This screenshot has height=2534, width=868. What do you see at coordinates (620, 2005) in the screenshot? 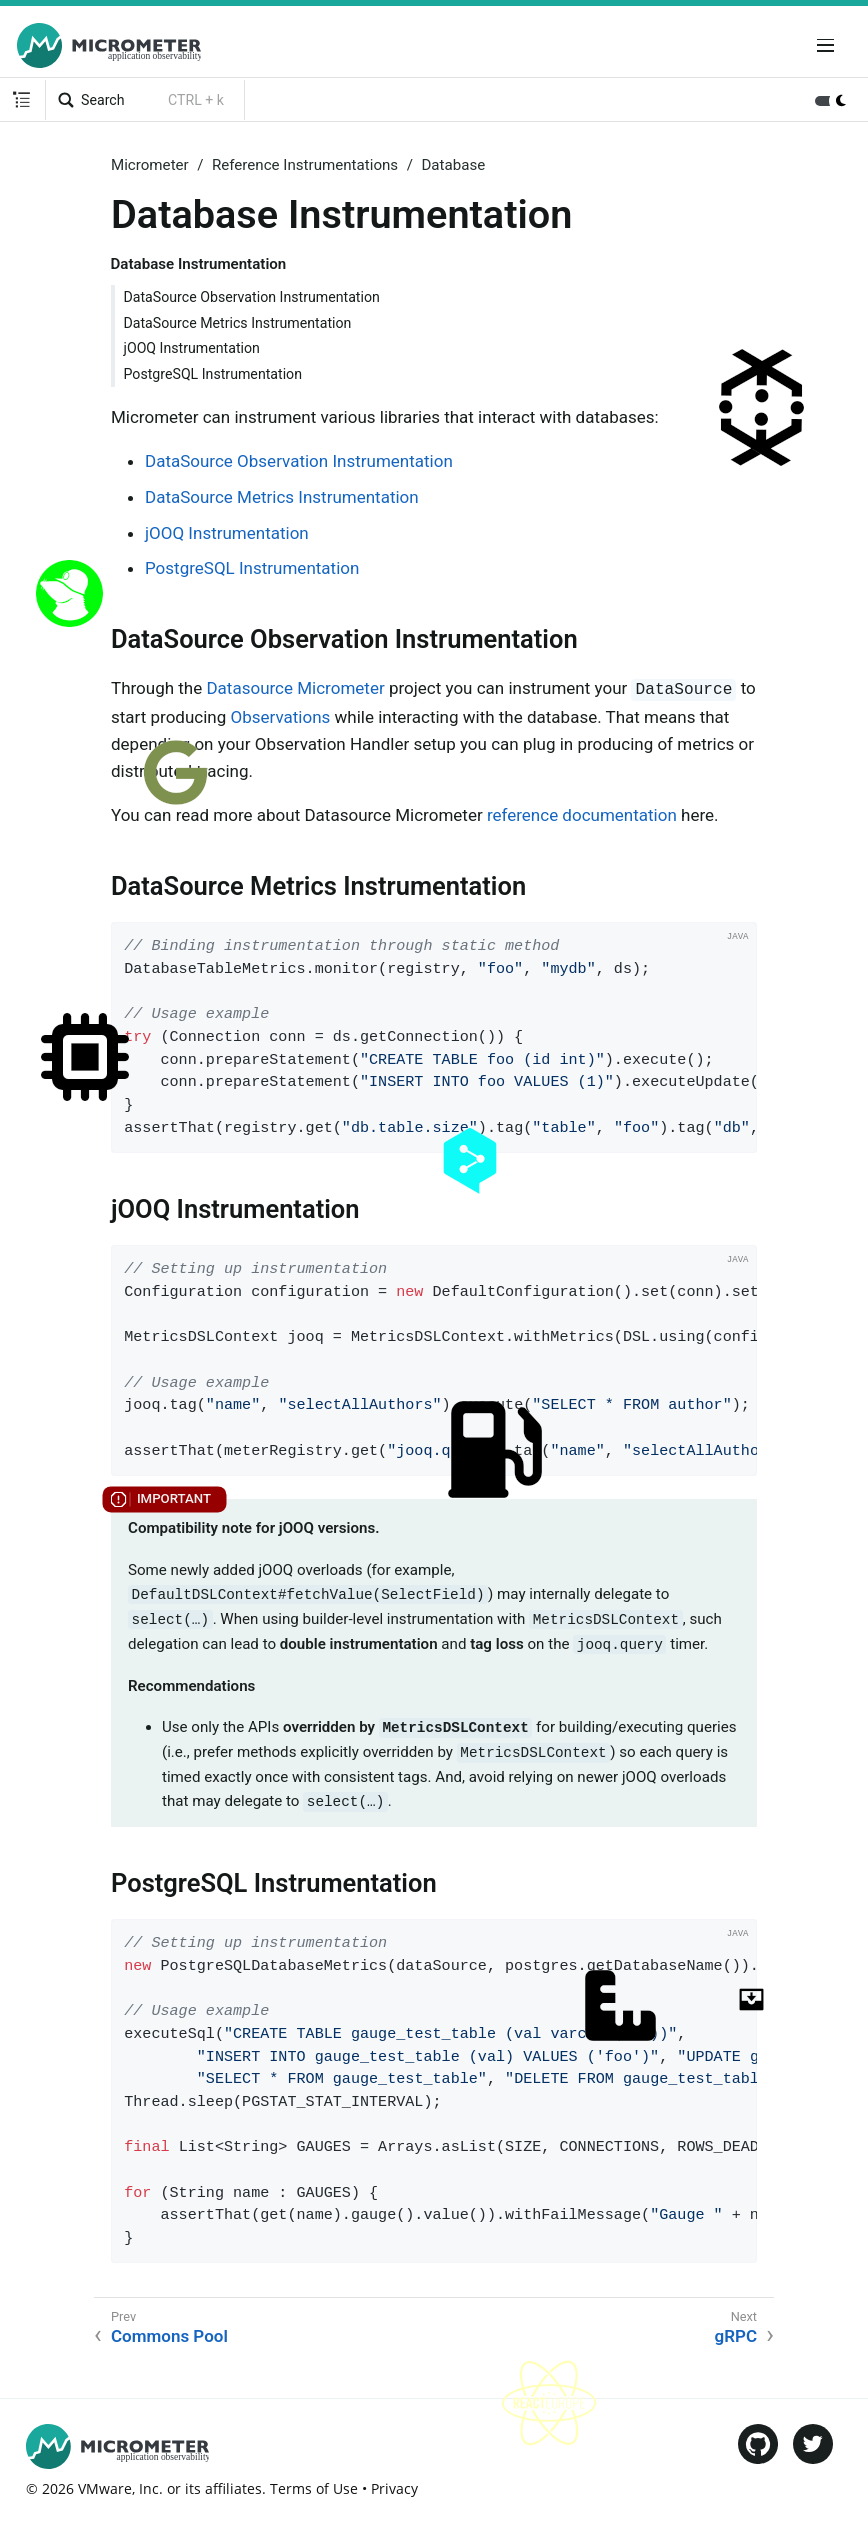
I see `access measurement tools` at bounding box center [620, 2005].